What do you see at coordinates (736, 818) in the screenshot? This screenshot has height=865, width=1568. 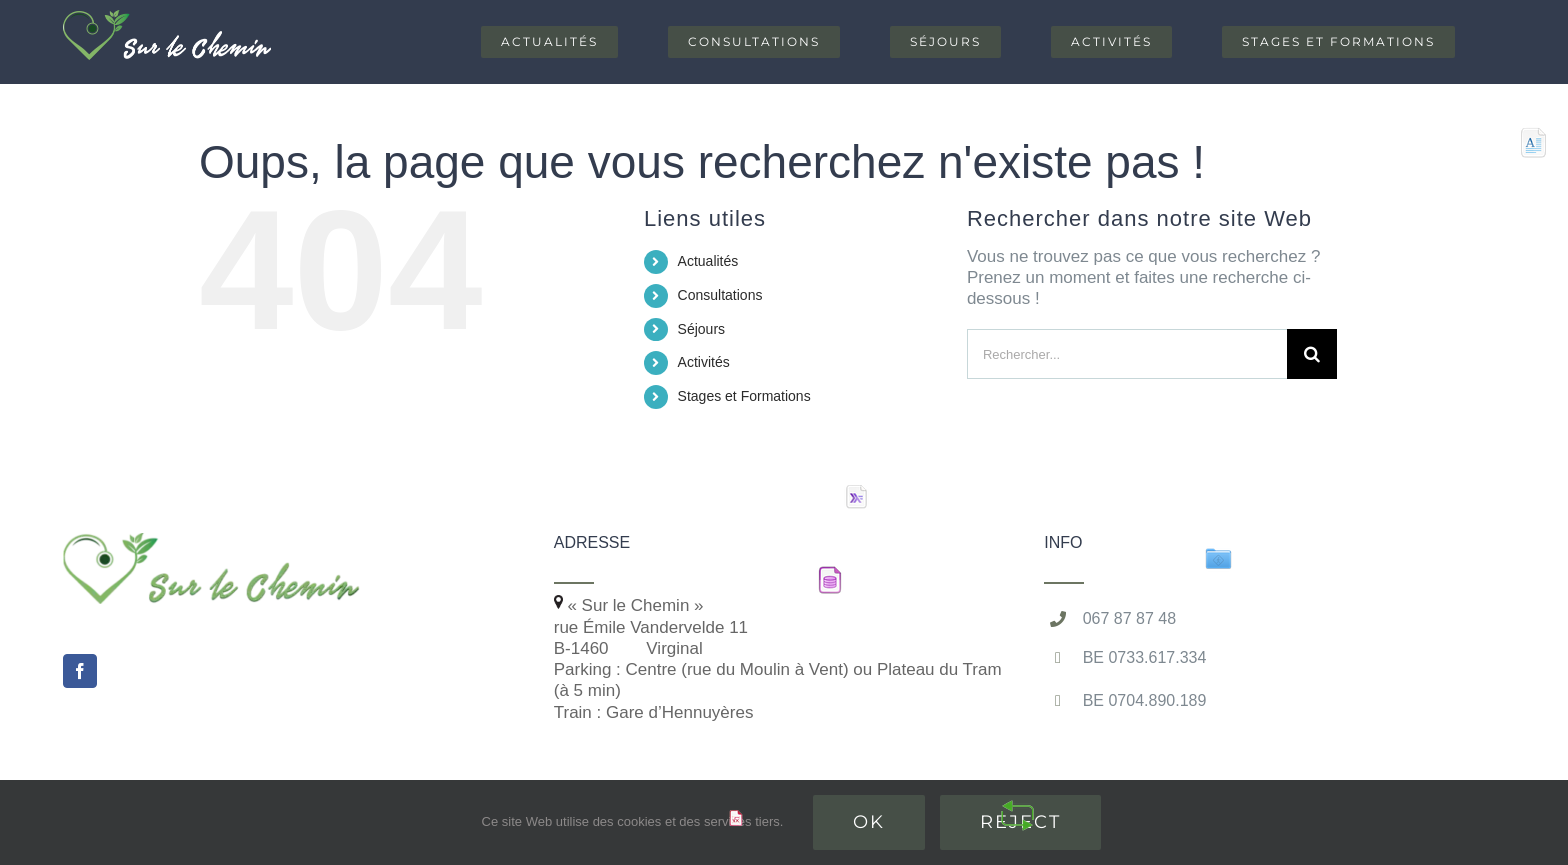 I see `libreoffice math formula template file` at bounding box center [736, 818].